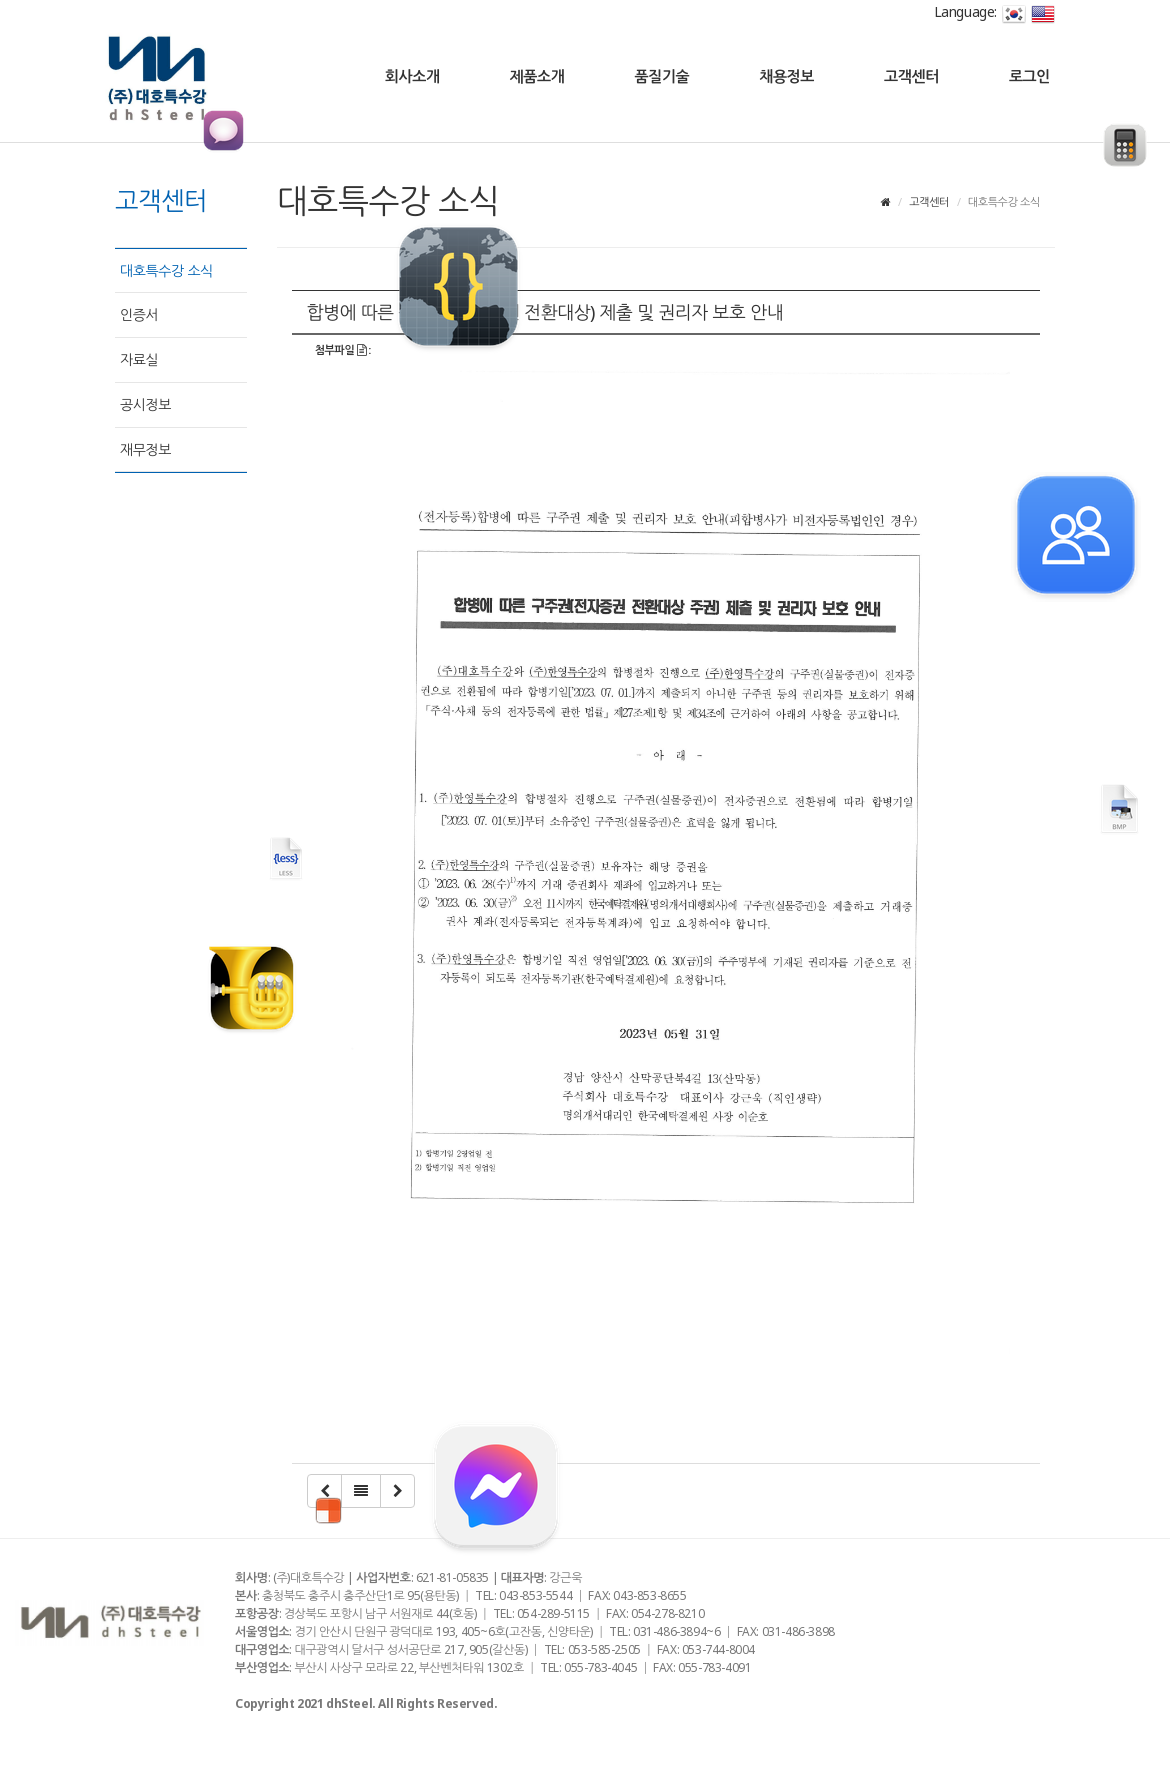  Describe the element at coordinates (223, 130) in the screenshot. I see `open pidgin instant messaging app` at that location.